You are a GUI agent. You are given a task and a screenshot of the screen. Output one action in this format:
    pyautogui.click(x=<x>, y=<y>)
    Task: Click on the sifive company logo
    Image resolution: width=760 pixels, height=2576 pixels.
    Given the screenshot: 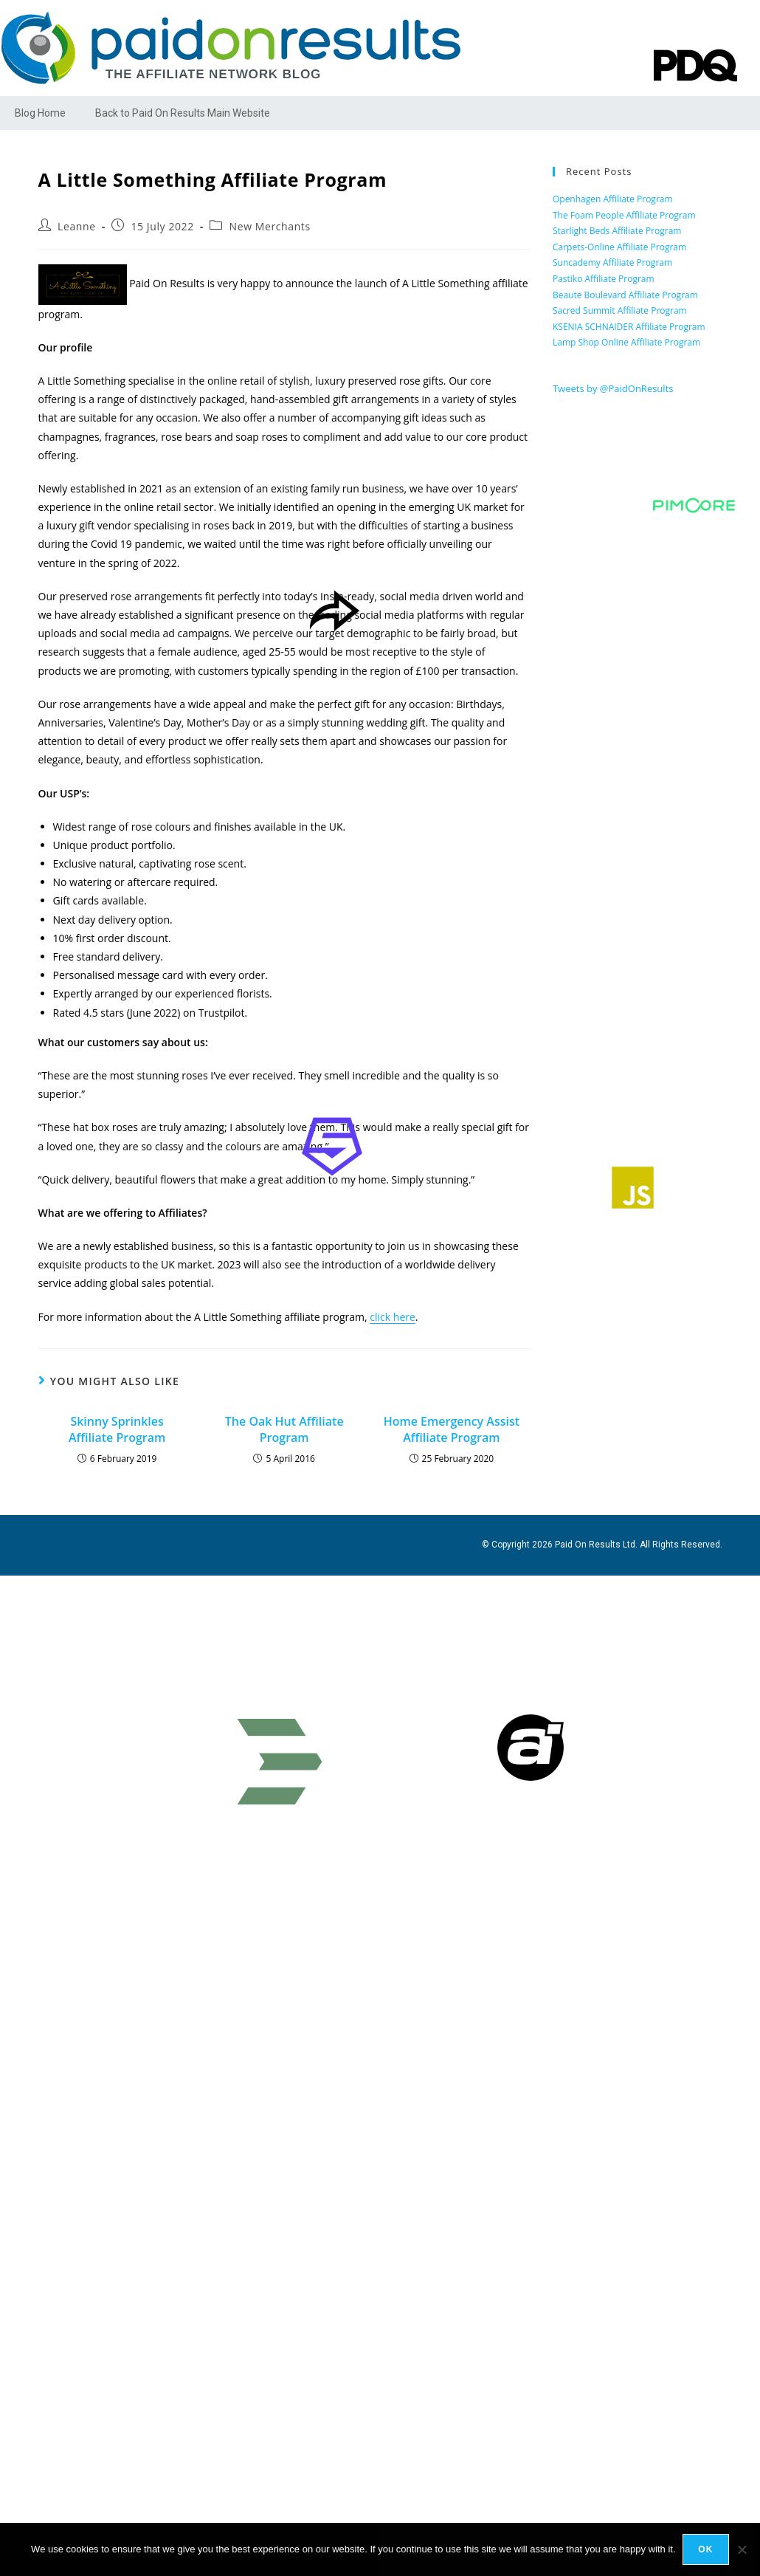 What is the action you would take?
    pyautogui.click(x=332, y=1147)
    